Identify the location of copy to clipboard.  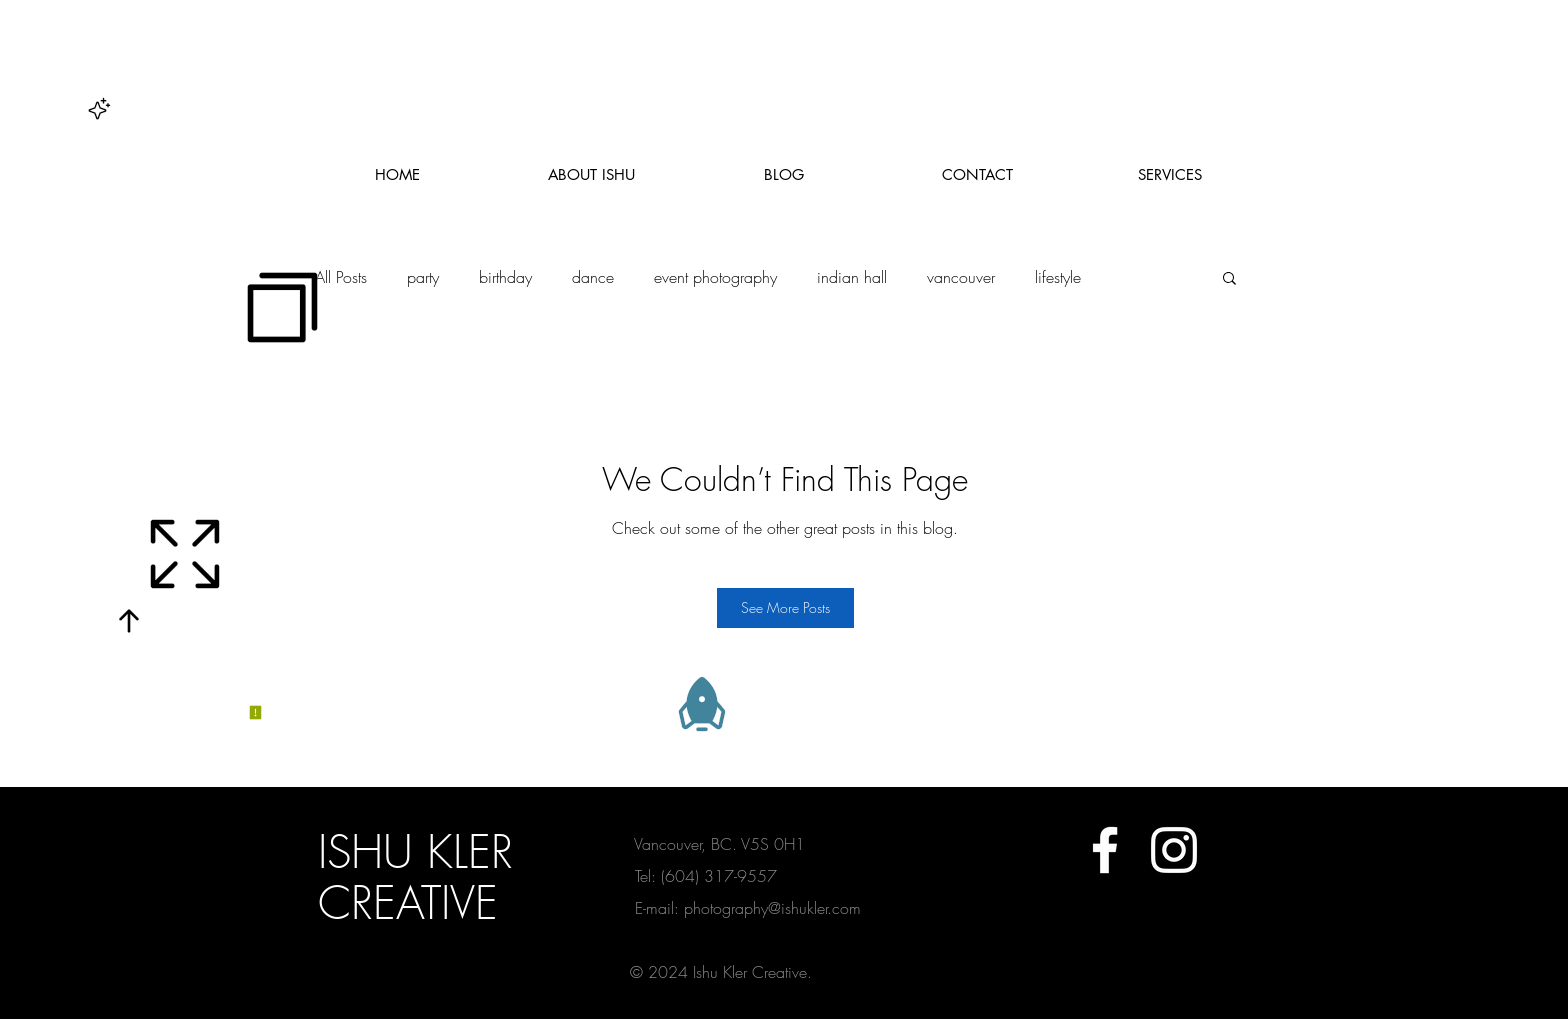
(282, 307).